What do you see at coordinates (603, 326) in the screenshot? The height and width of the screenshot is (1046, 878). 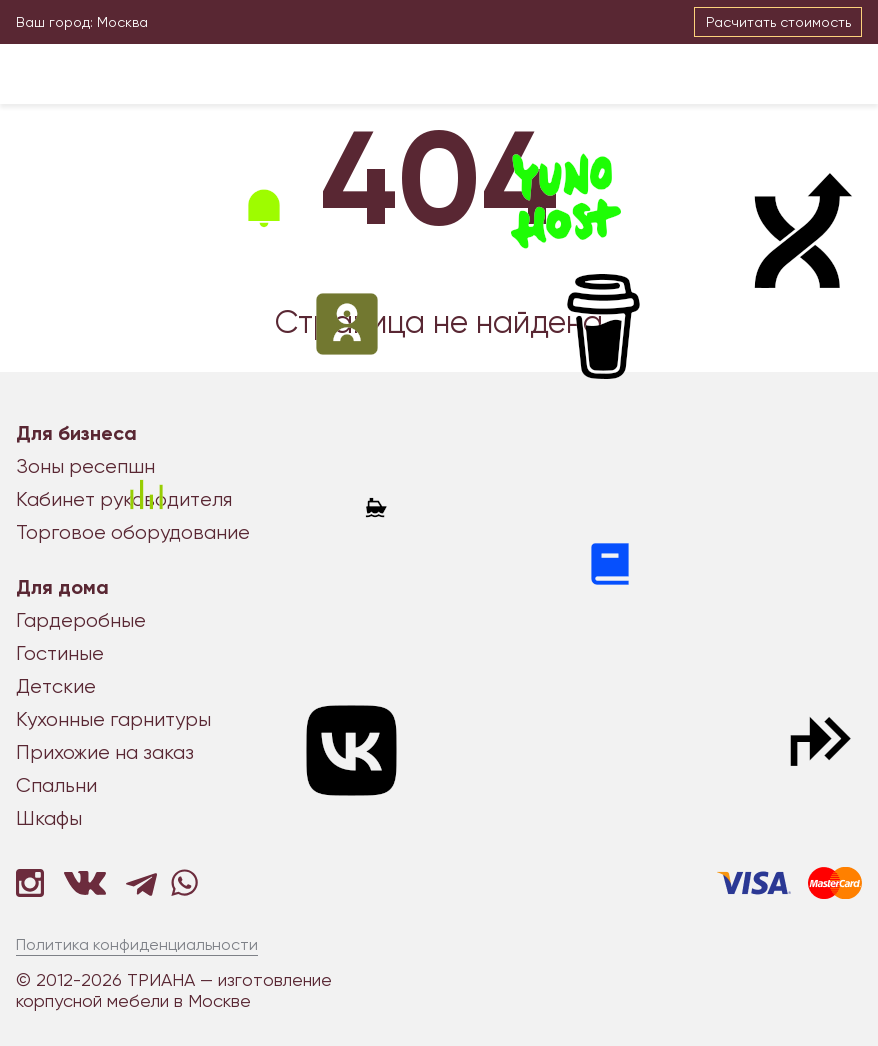 I see `support the creator via Buy Me a Coffee` at bounding box center [603, 326].